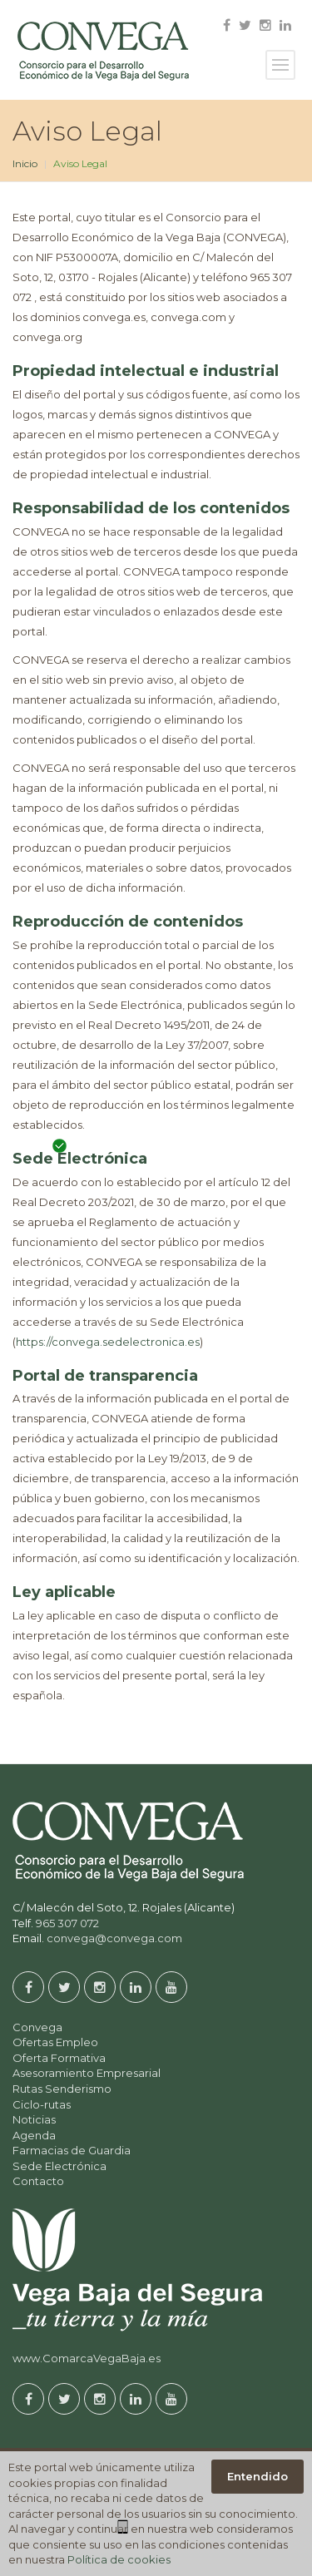 The height and width of the screenshot is (2576, 312). What do you see at coordinates (122, 2526) in the screenshot?
I see `view connected iPad device` at bounding box center [122, 2526].